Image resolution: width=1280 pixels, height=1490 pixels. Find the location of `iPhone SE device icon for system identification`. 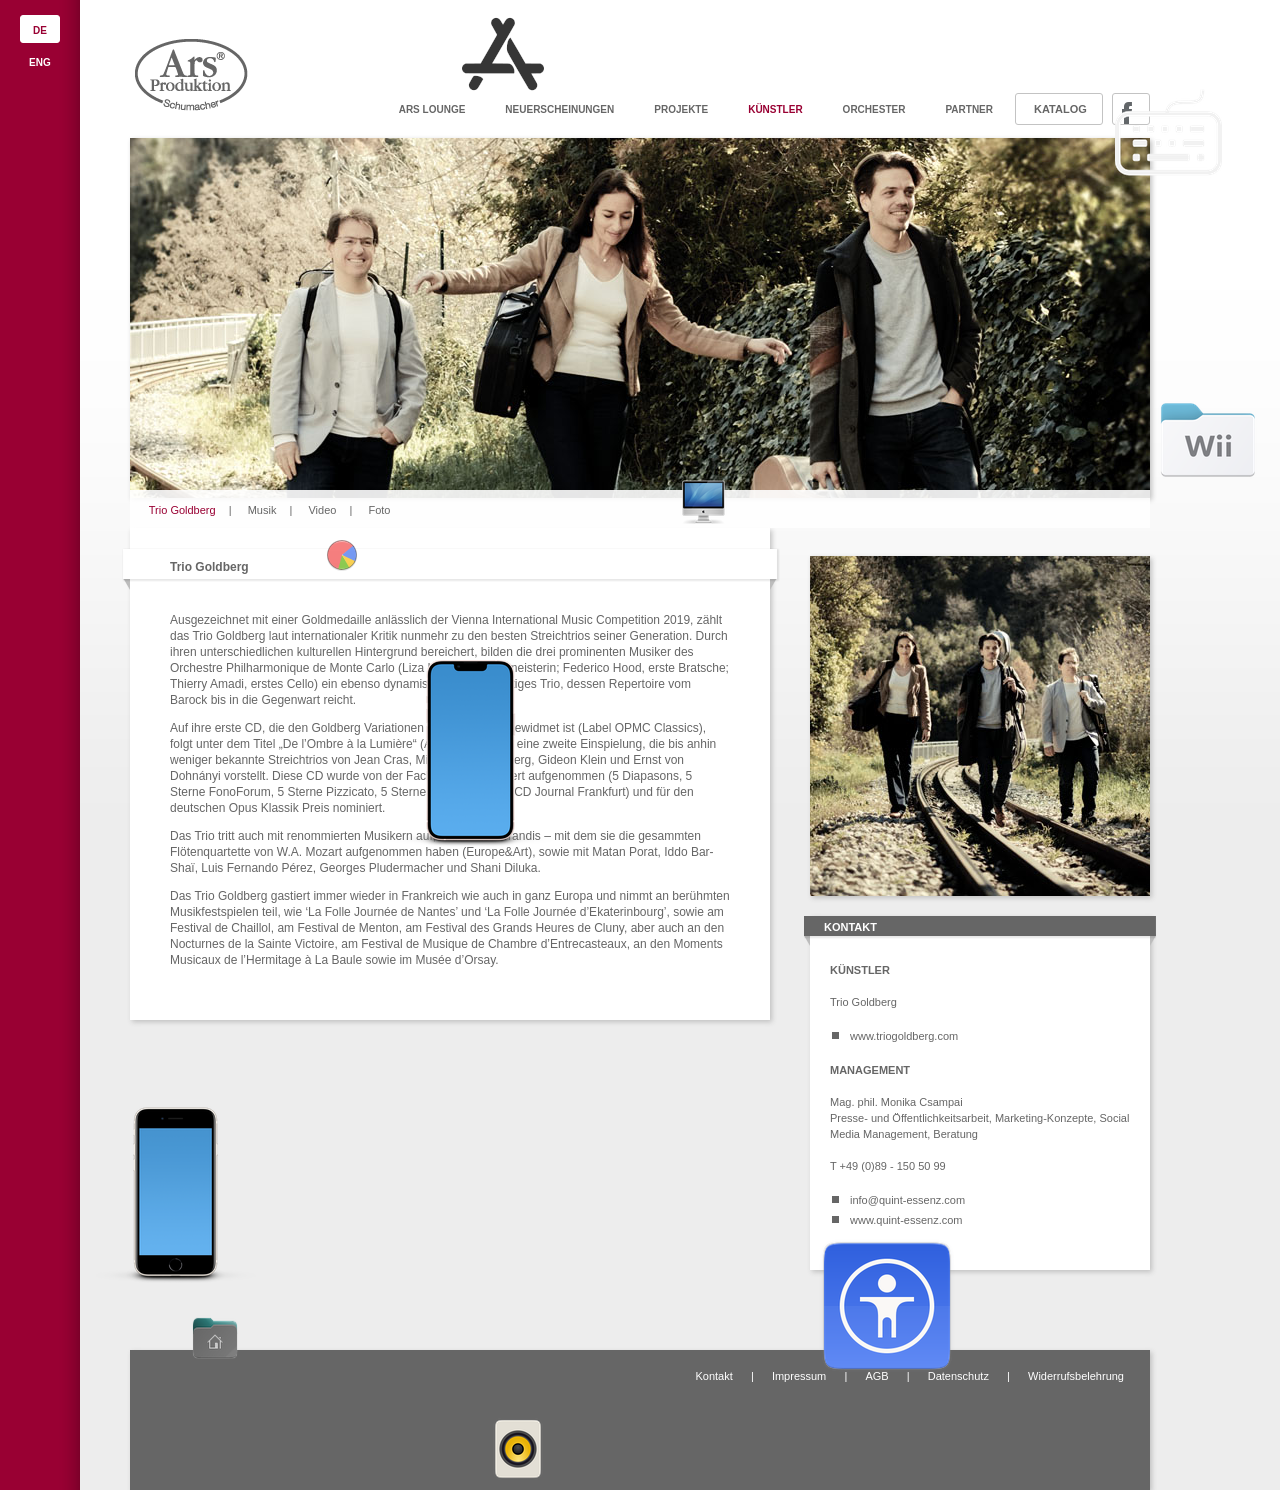

iPhone SE device icon for system identification is located at coordinates (175, 1194).